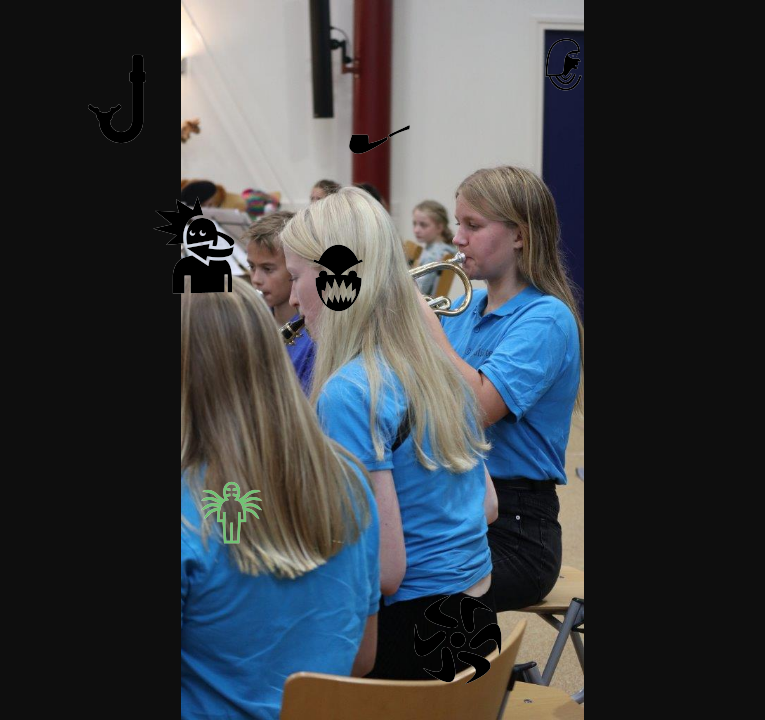  I want to click on select lizardman character or race, so click(339, 278).